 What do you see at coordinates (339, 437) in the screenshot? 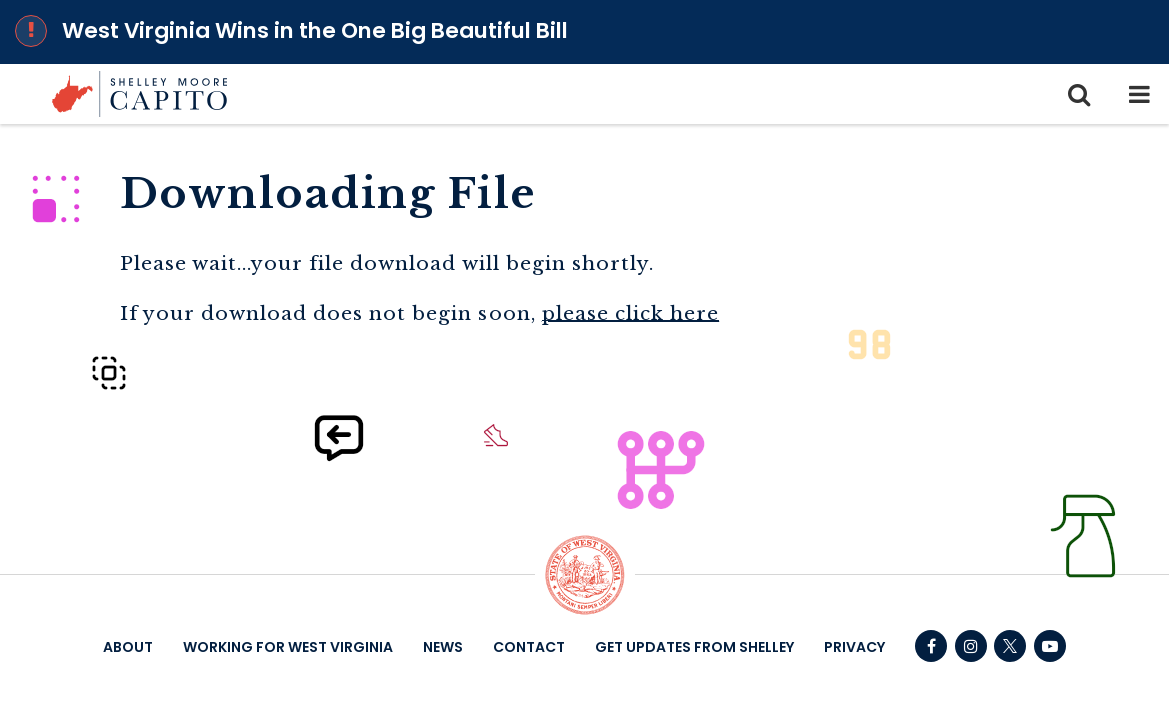
I see `reply to a message` at bounding box center [339, 437].